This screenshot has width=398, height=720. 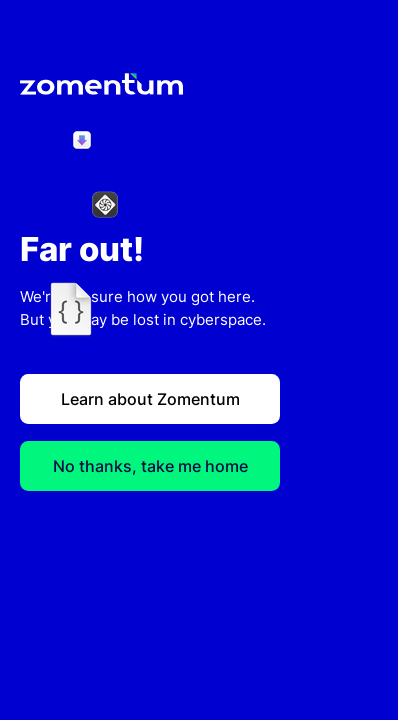 I want to click on open engineering or developer settings, so click(x=105, y=205).